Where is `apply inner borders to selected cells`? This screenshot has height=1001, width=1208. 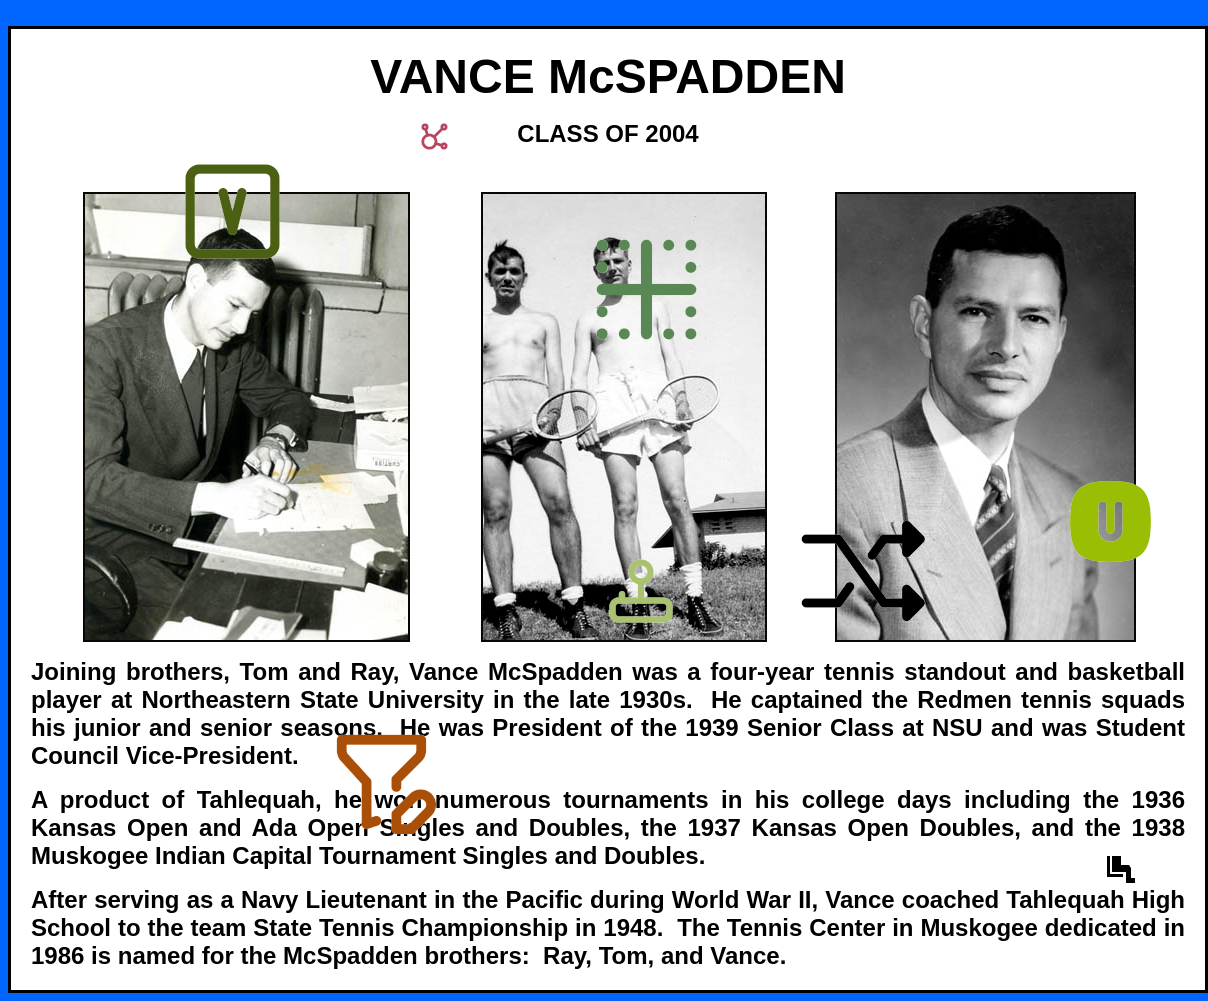 apply inner borders to selected cells is located at coordinates (646, 289).